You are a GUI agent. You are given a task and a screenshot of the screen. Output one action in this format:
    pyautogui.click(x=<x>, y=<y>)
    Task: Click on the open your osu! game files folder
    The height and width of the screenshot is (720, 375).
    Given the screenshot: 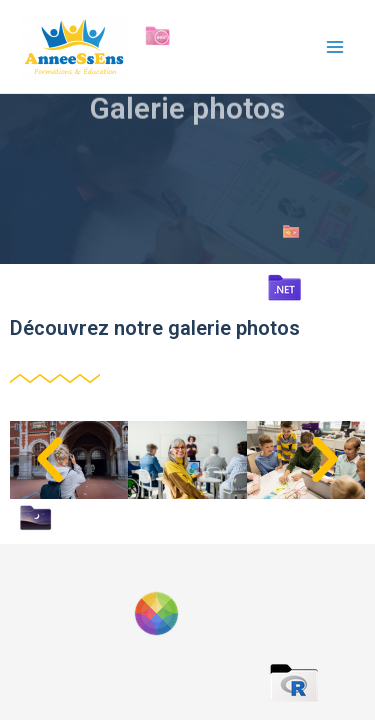 What is the action you would take?
    pyautogui.click(x=157, y=36)
    